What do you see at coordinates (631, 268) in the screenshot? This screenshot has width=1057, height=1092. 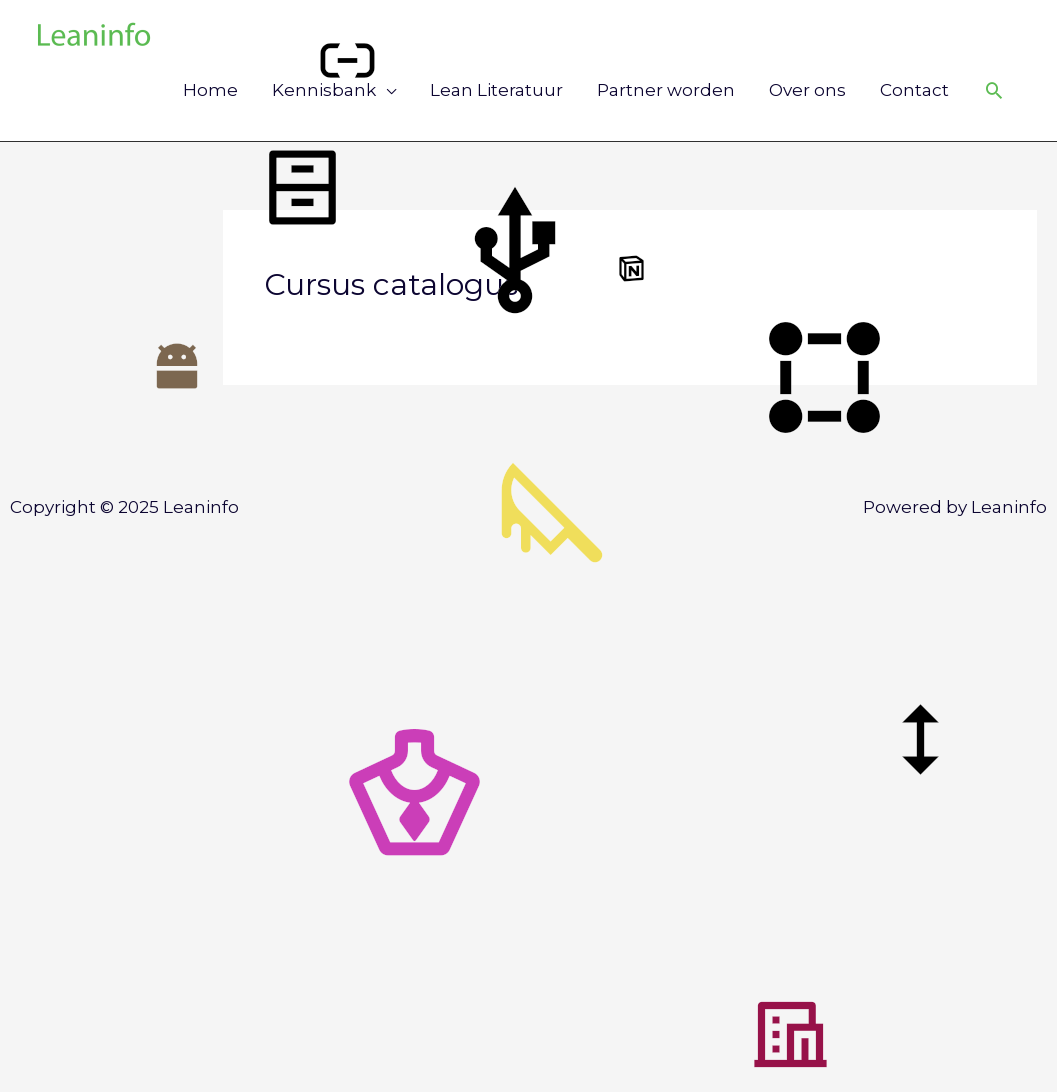 I see `open Notion app` at bounding box center [631, 268].